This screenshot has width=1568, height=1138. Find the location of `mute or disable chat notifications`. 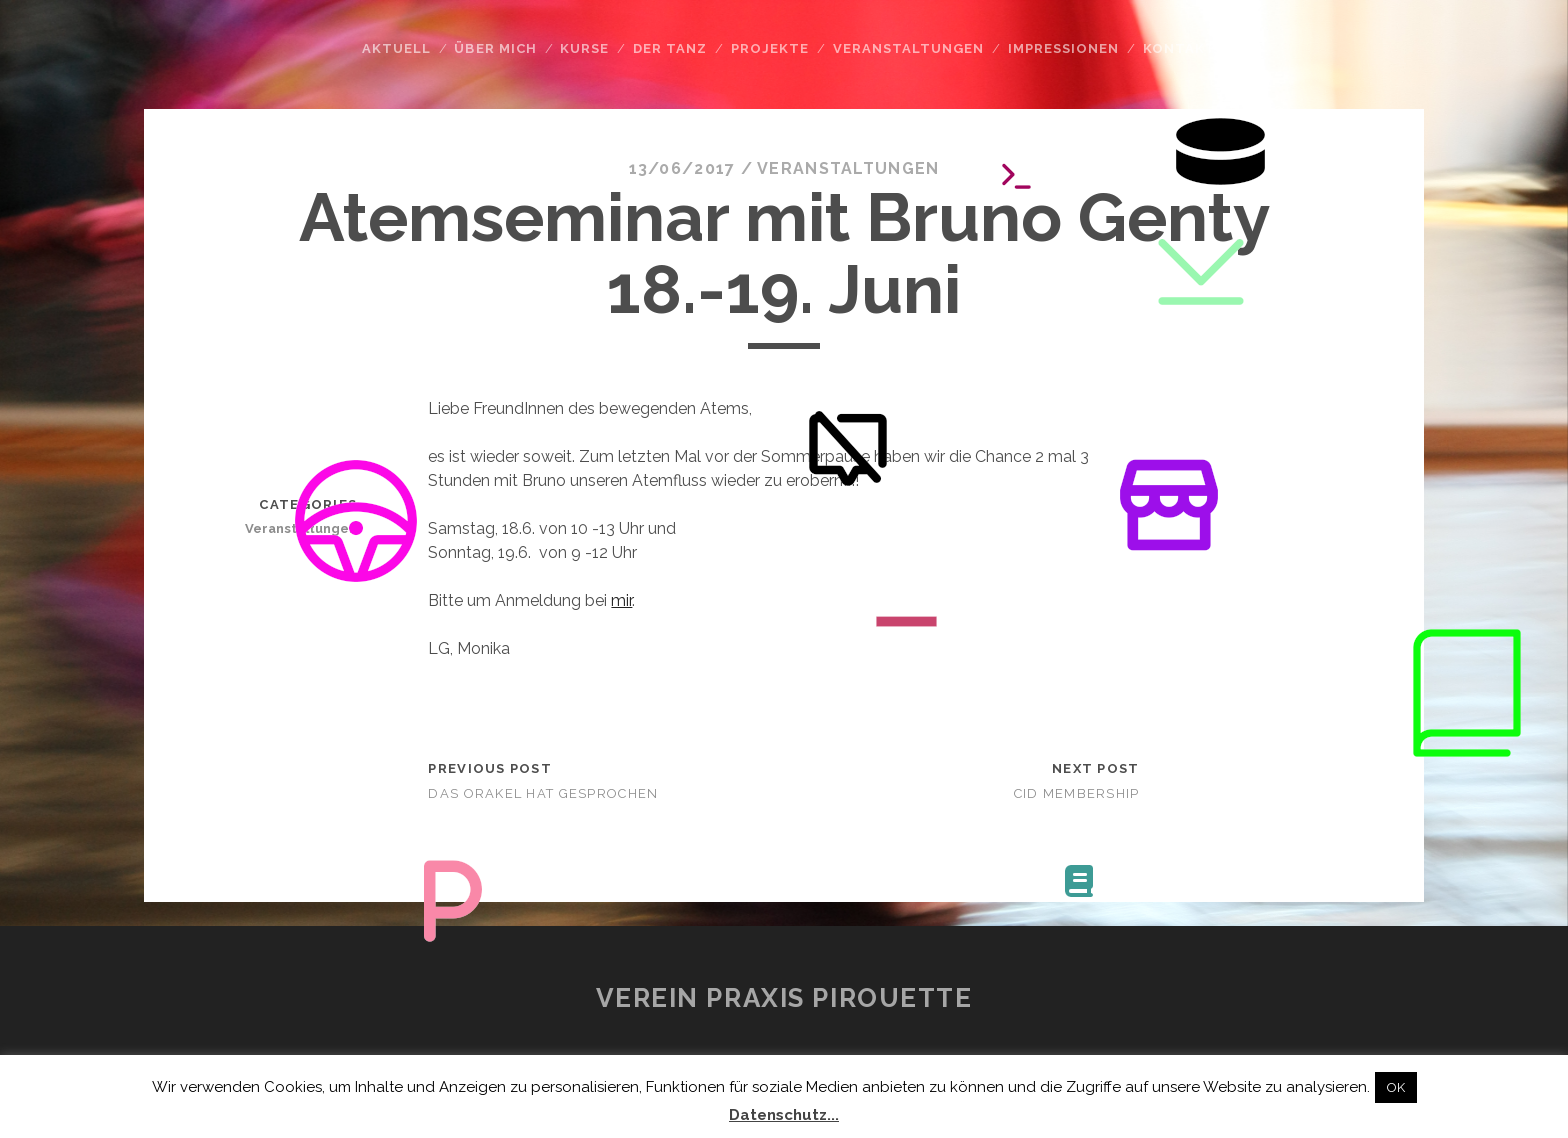

mute or disable chat notifications is located at coordinates (848, 447).